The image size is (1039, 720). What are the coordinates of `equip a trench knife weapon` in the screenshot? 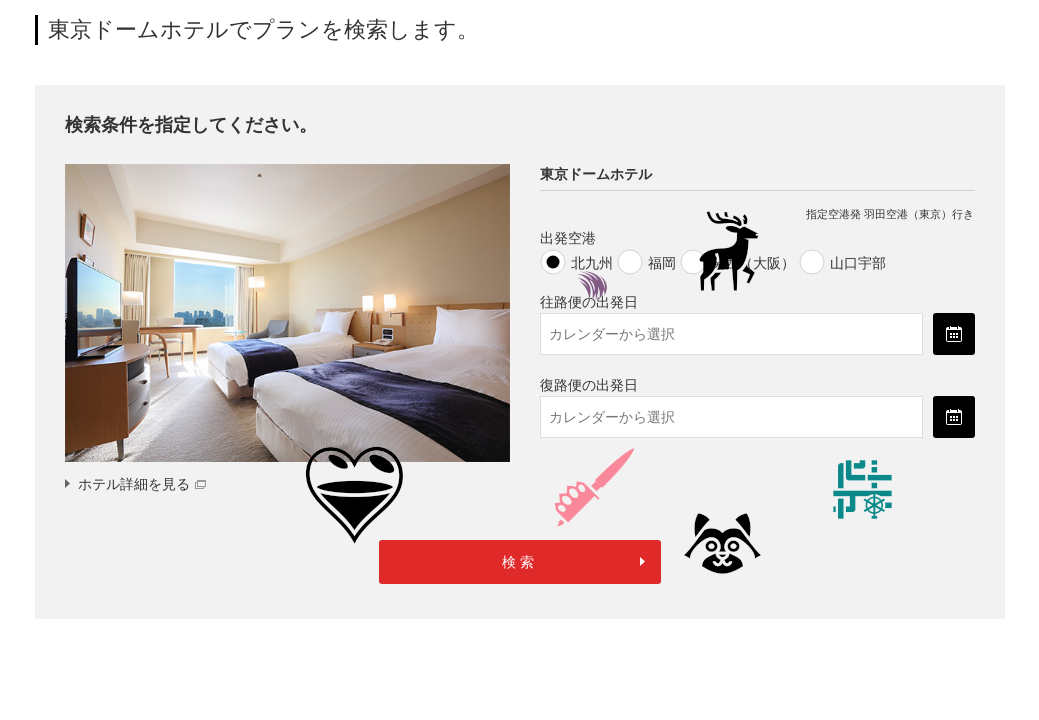 It's located at (594, 487).